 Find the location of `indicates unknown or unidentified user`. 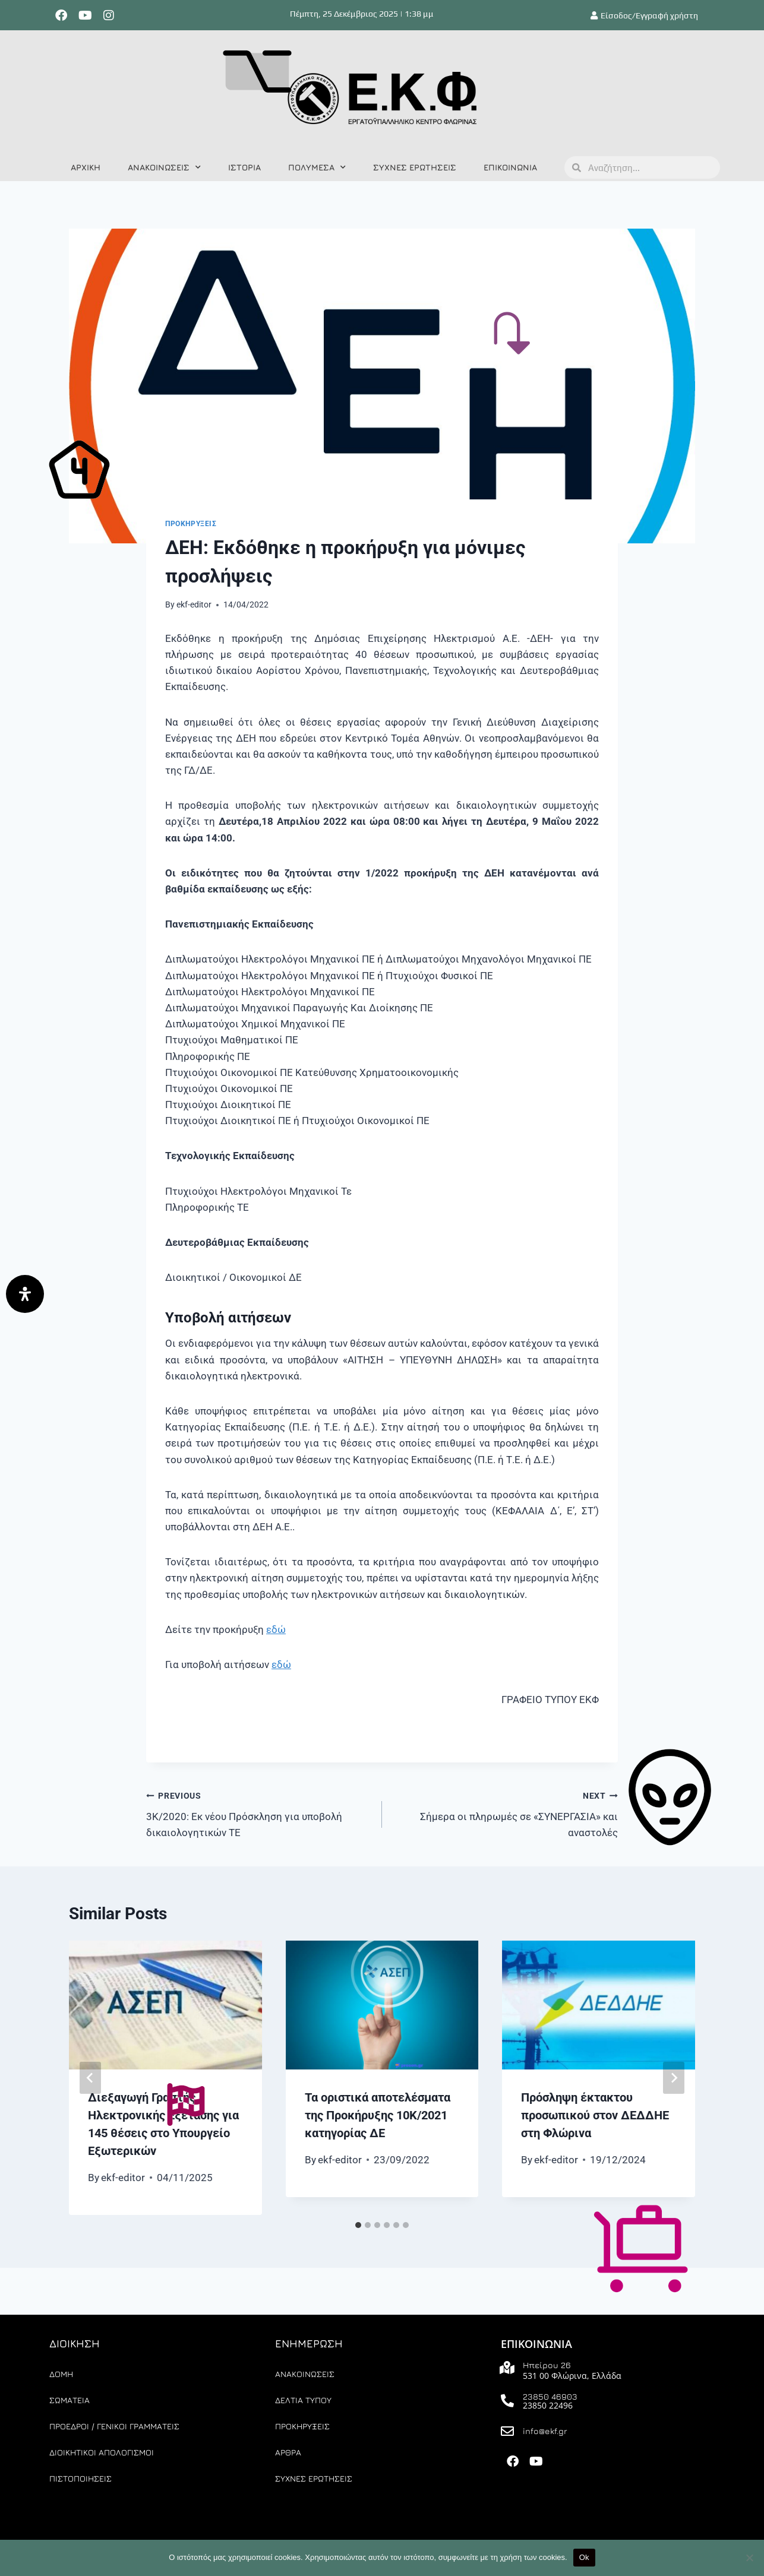

indicates unknown or unidentified user is located at coordinates (670, 1797).